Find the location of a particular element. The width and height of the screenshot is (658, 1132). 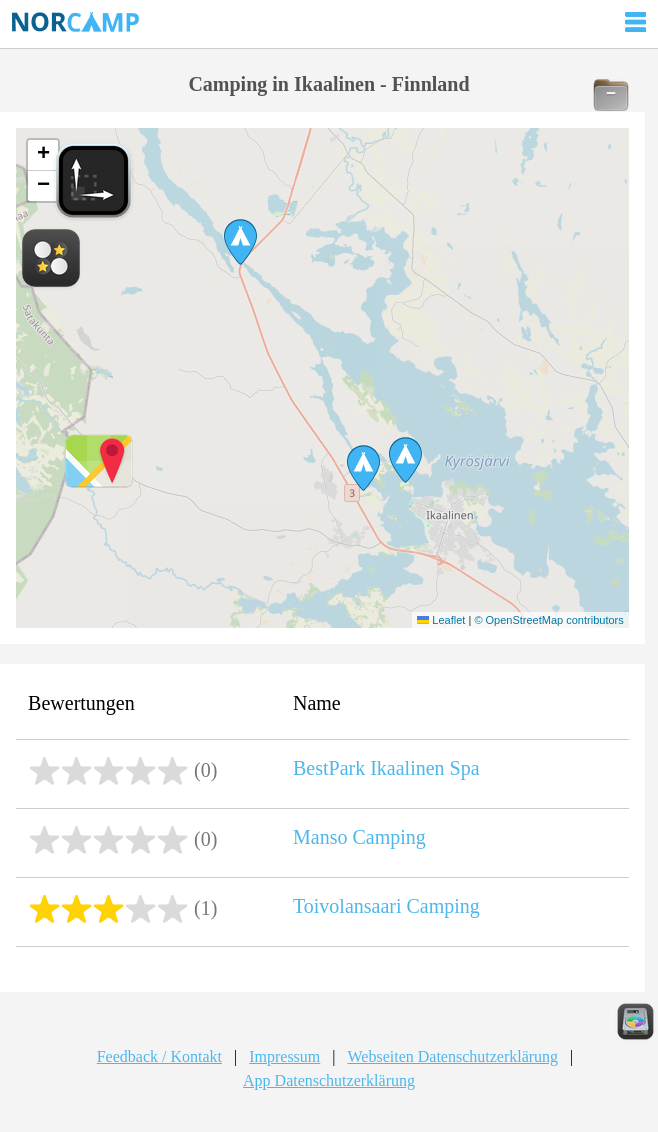

open disk usage analyzer is located at coordinates (635, 1021).